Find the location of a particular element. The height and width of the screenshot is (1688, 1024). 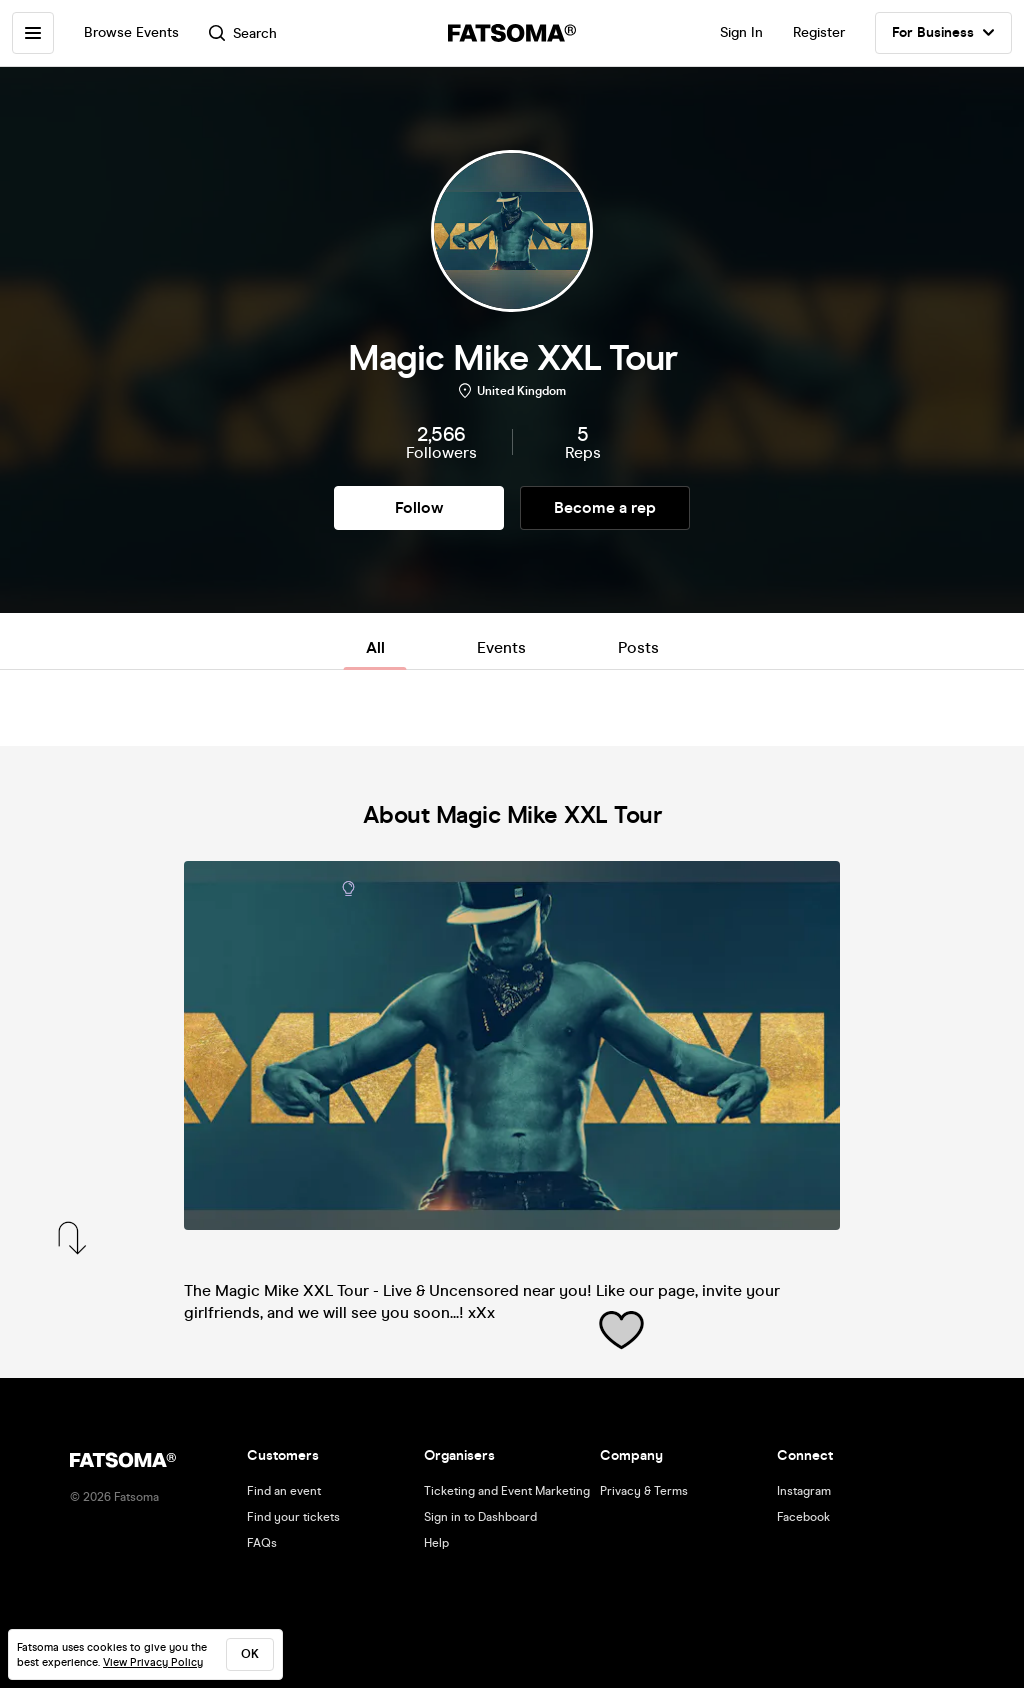

redo or repeat last action is located at coordinates (71, 1238).